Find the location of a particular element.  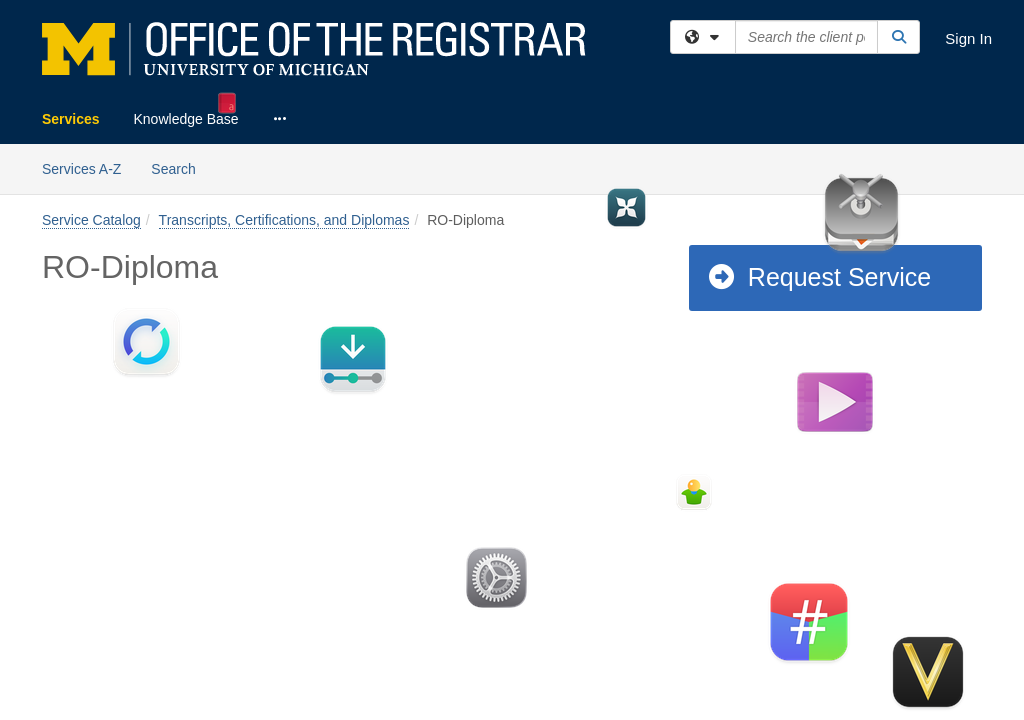

open gajim instant messaging app is located at coordinates (694, 492).